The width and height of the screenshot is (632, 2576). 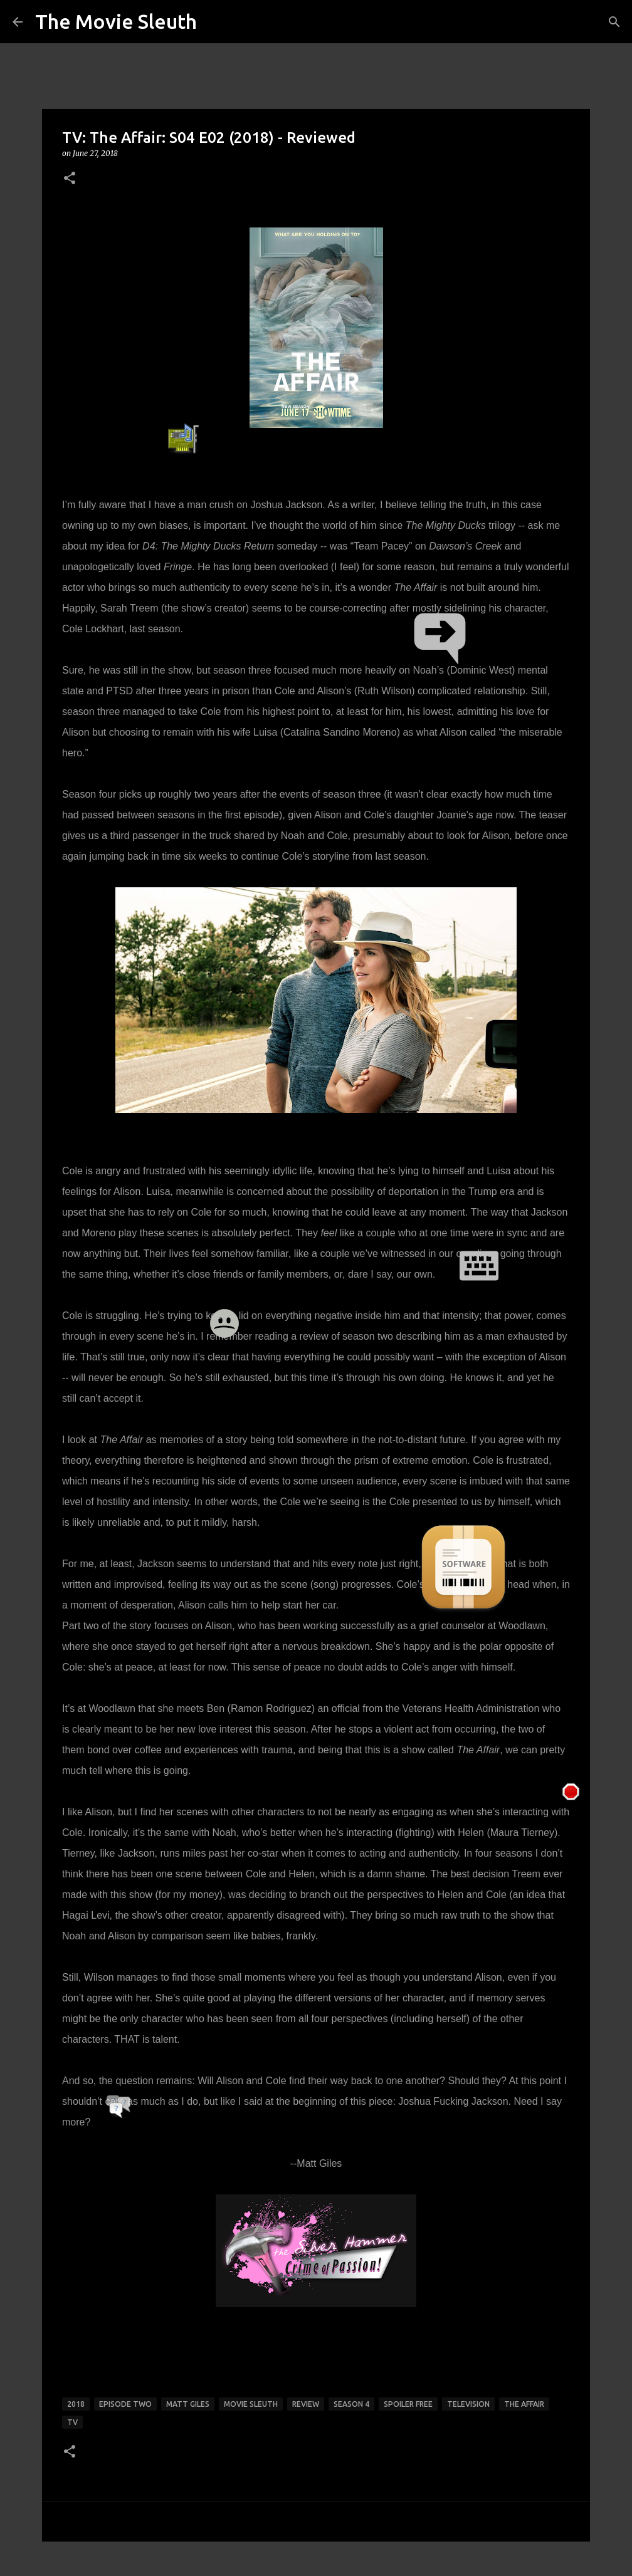 I want to click on a software installation package file, so click(x=463, y=1568).